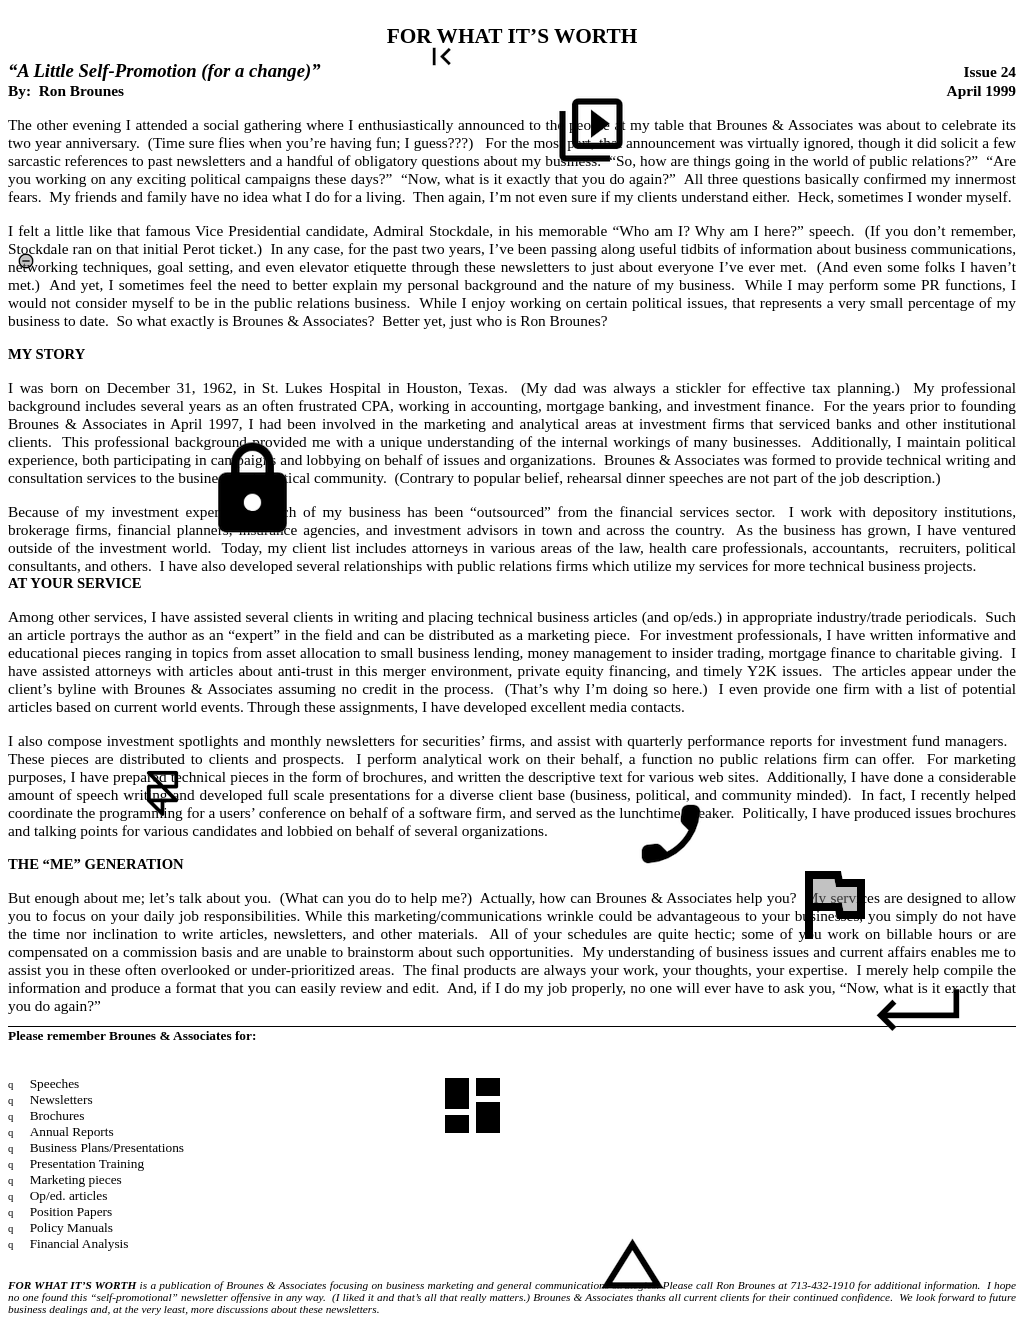  I want to click on make a phone call, so click(671, 834).